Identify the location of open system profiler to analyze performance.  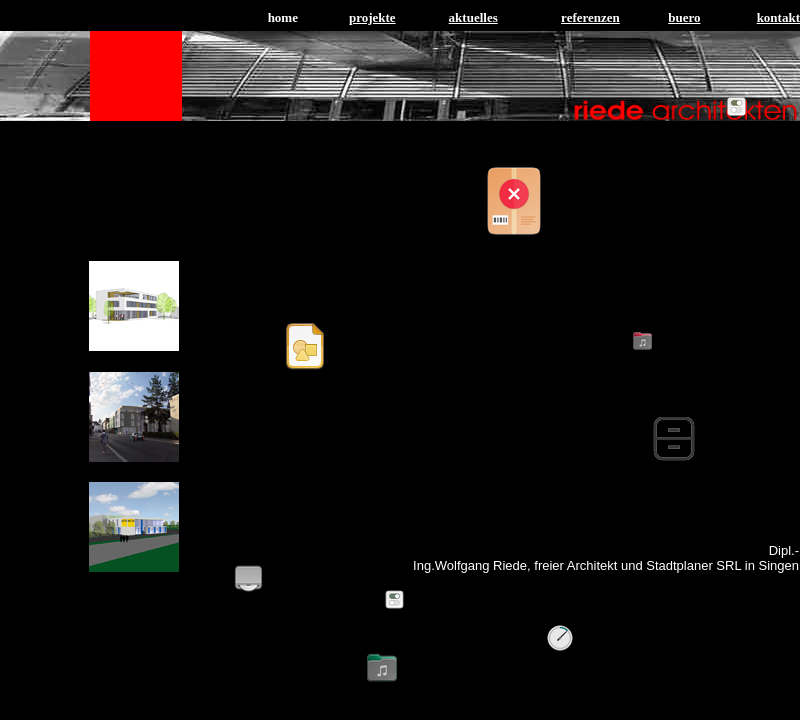
(560, 638).